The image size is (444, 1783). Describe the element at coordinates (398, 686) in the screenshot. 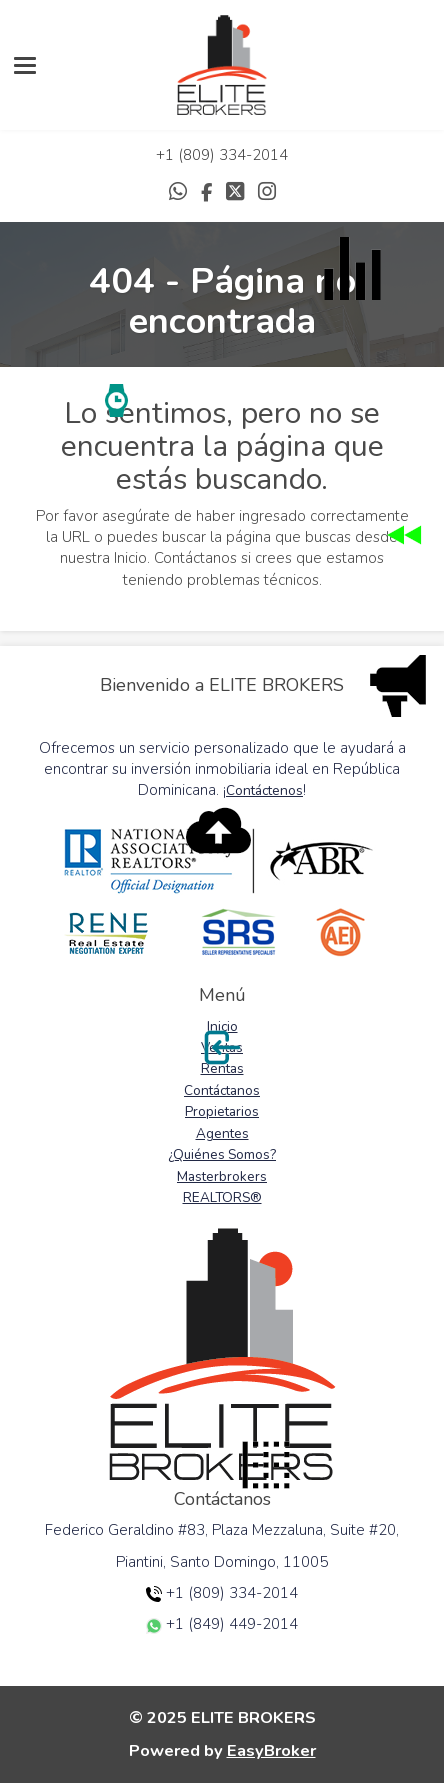

I see `make an announcement or broadcast` at that location.